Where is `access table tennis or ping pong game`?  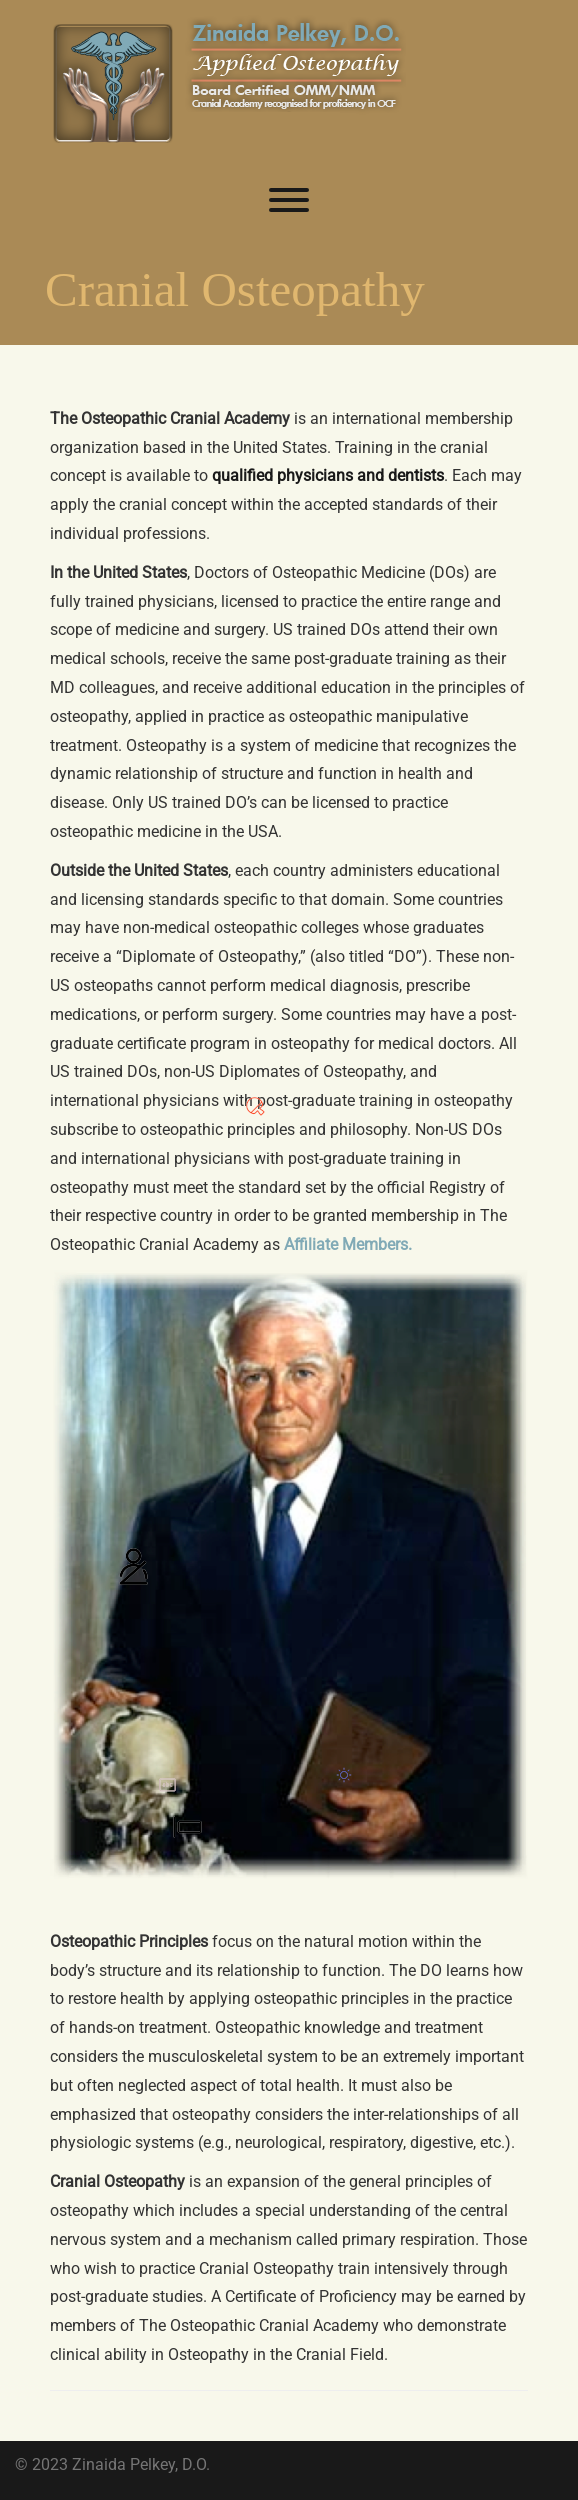
access table tennis or ping pong game is located at coordinates (255, 1106).